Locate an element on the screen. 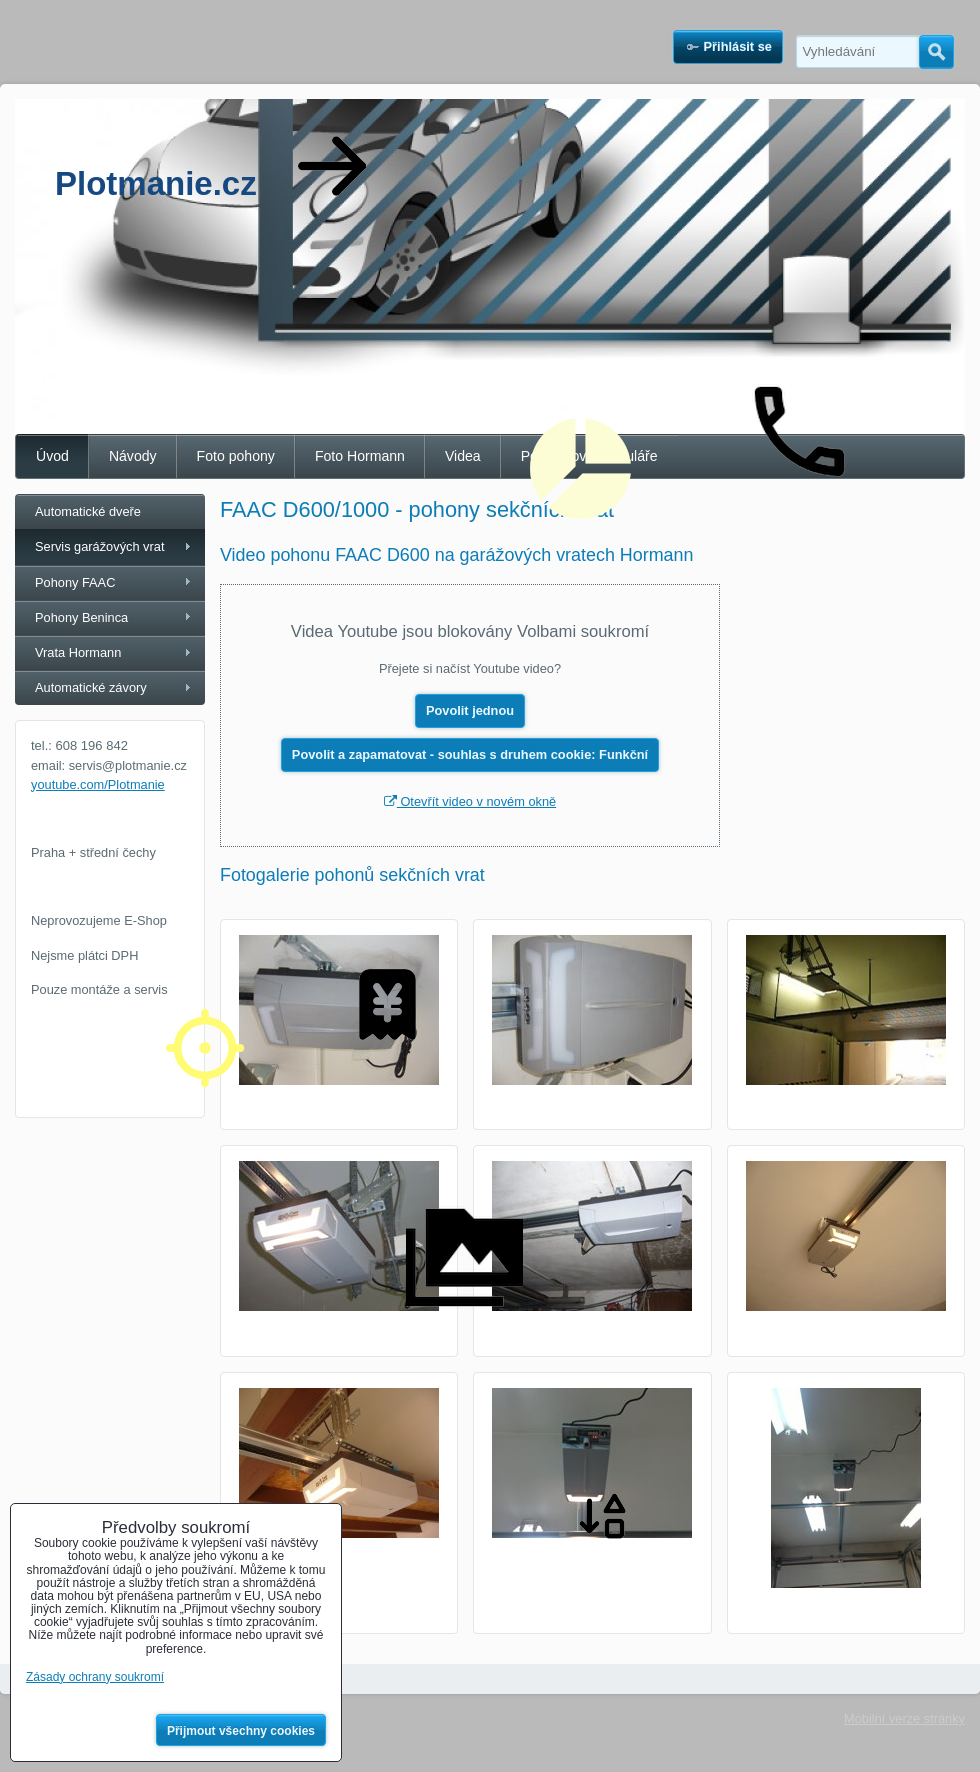 Image resolution: width=980 pixels, height=1772 pixels. navigate to the next item or screen is located at coordinates (332, 166).